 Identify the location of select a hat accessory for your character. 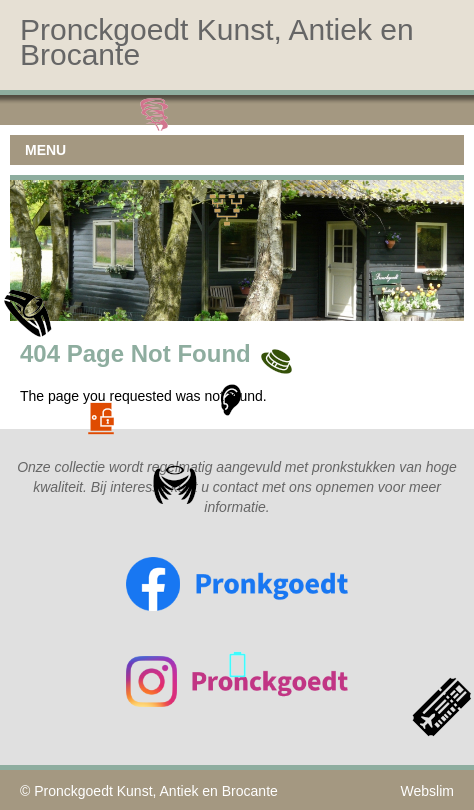
(276, 361).